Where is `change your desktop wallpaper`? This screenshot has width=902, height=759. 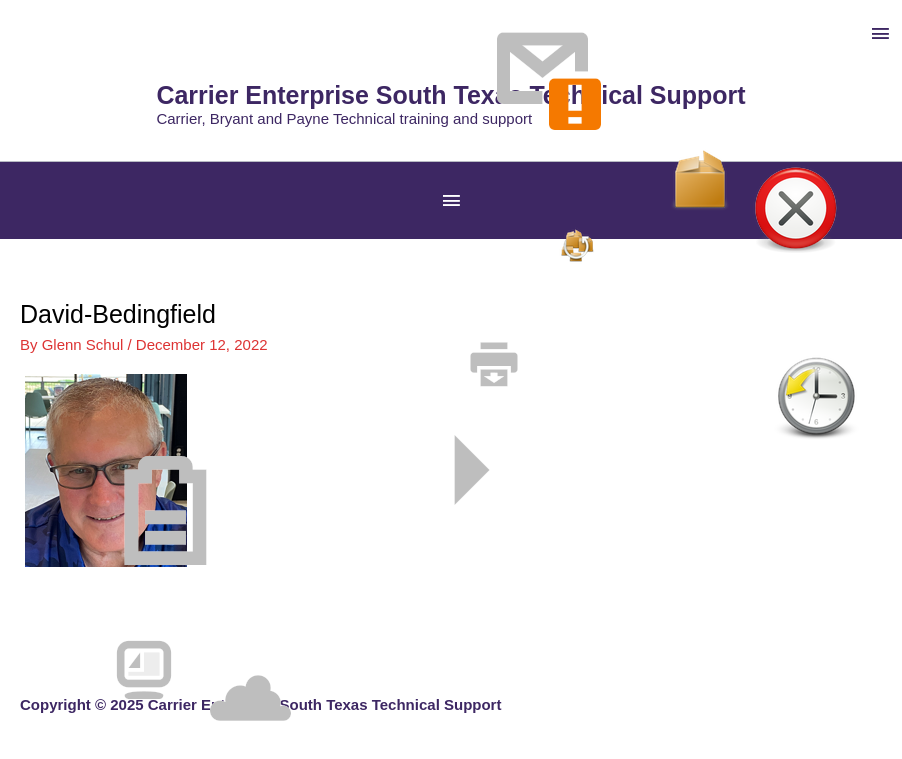
change your desktop wallpaper is located at coordinates (144, 668).